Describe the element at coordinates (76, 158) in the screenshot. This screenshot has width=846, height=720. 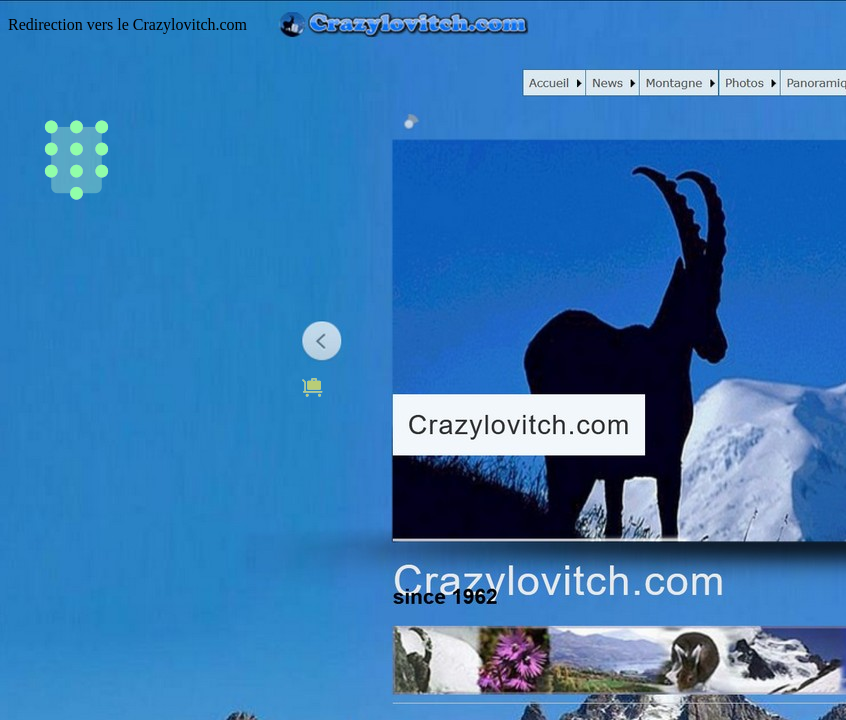
I see `open numeric keypad for input` at that location.